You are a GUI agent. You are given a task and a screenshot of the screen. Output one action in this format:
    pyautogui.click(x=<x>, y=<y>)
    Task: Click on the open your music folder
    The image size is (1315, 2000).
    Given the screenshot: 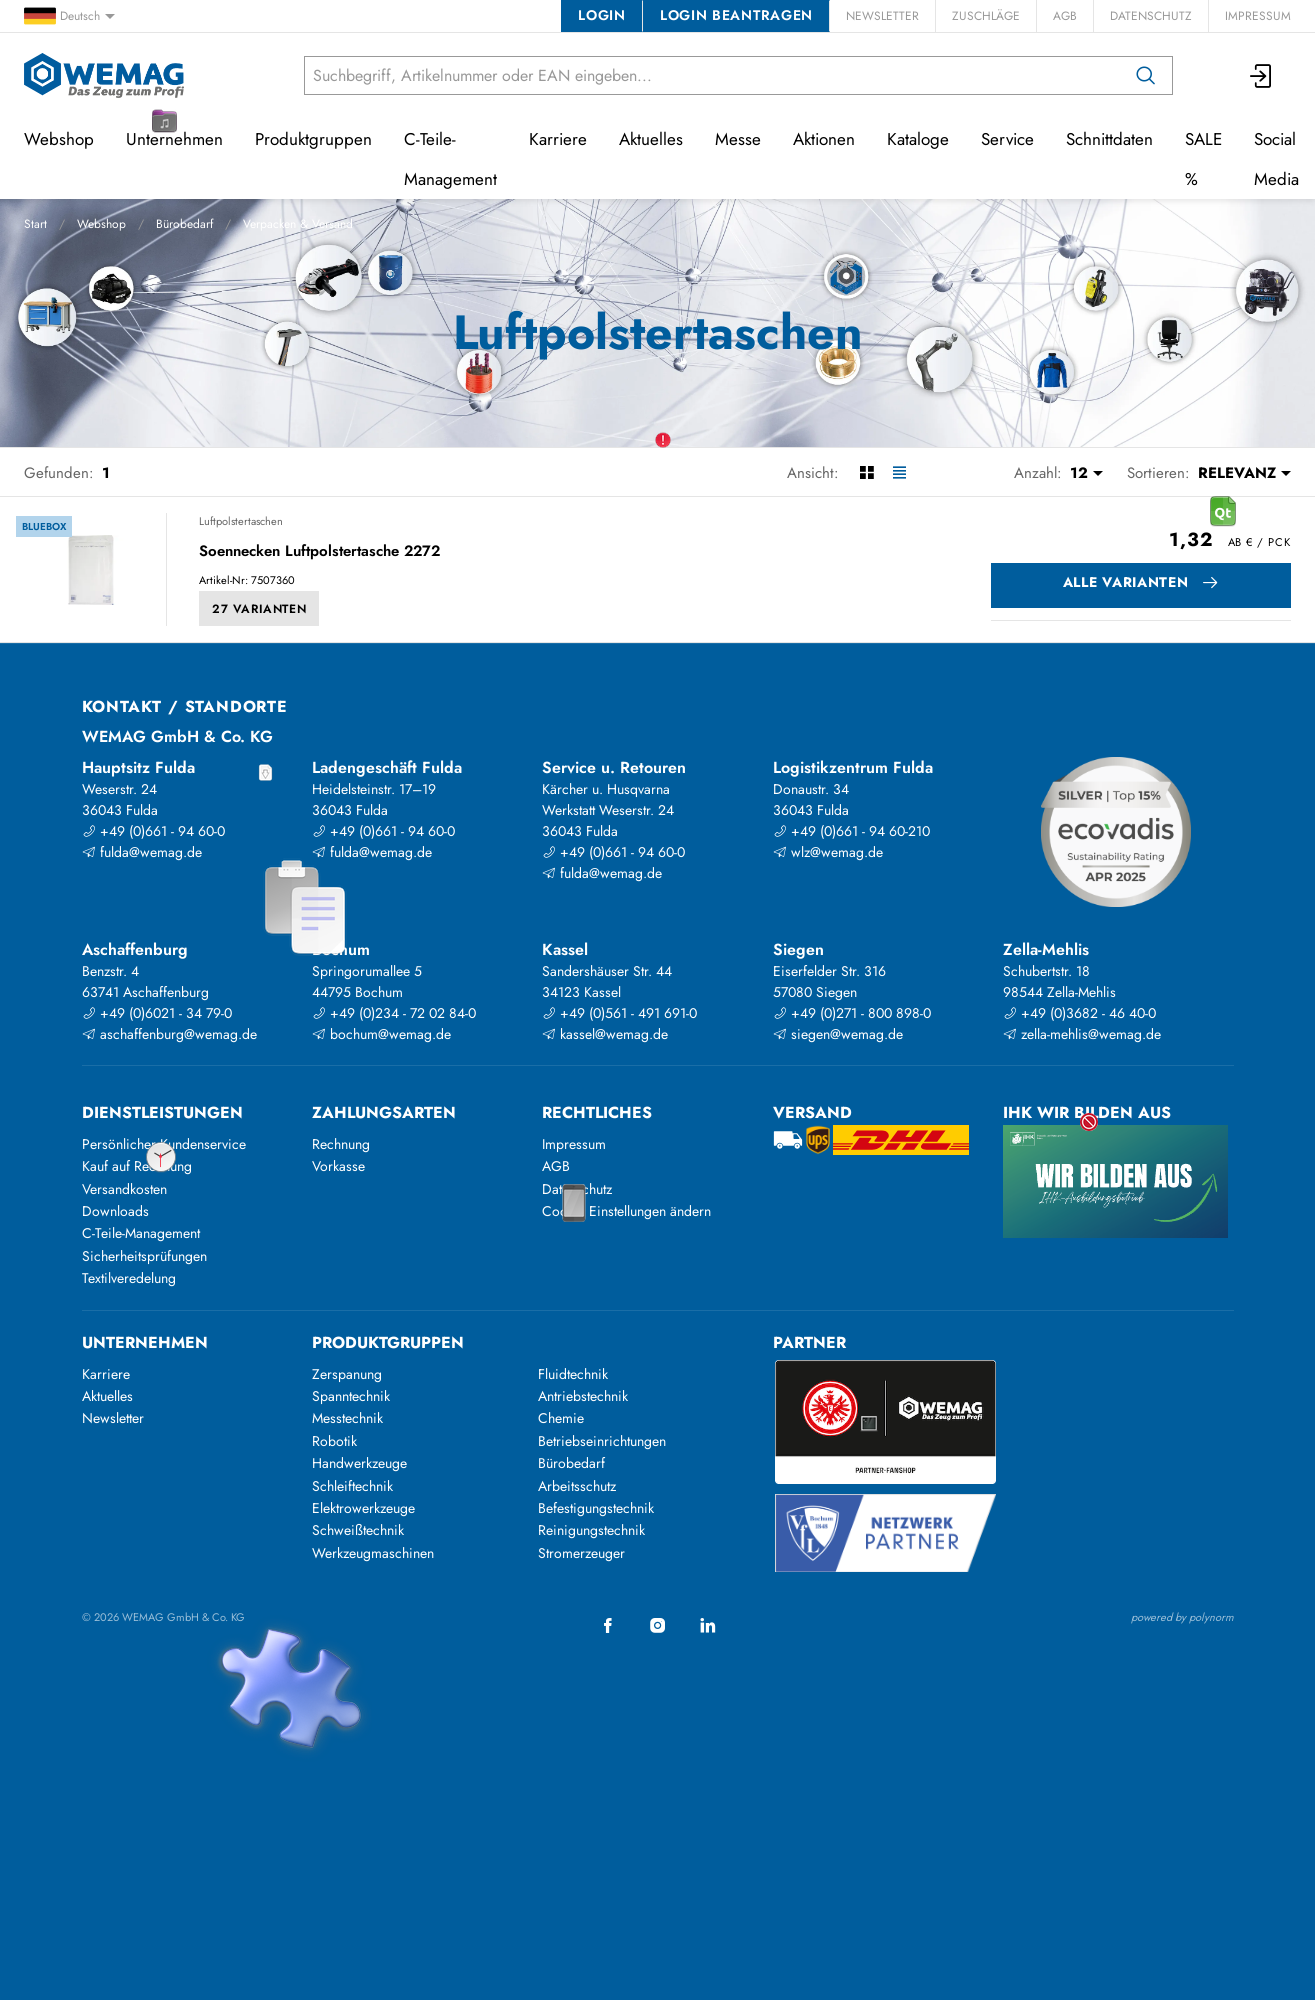 What is the action you would take?
    pyautogui.click(x=164, y=120)
    